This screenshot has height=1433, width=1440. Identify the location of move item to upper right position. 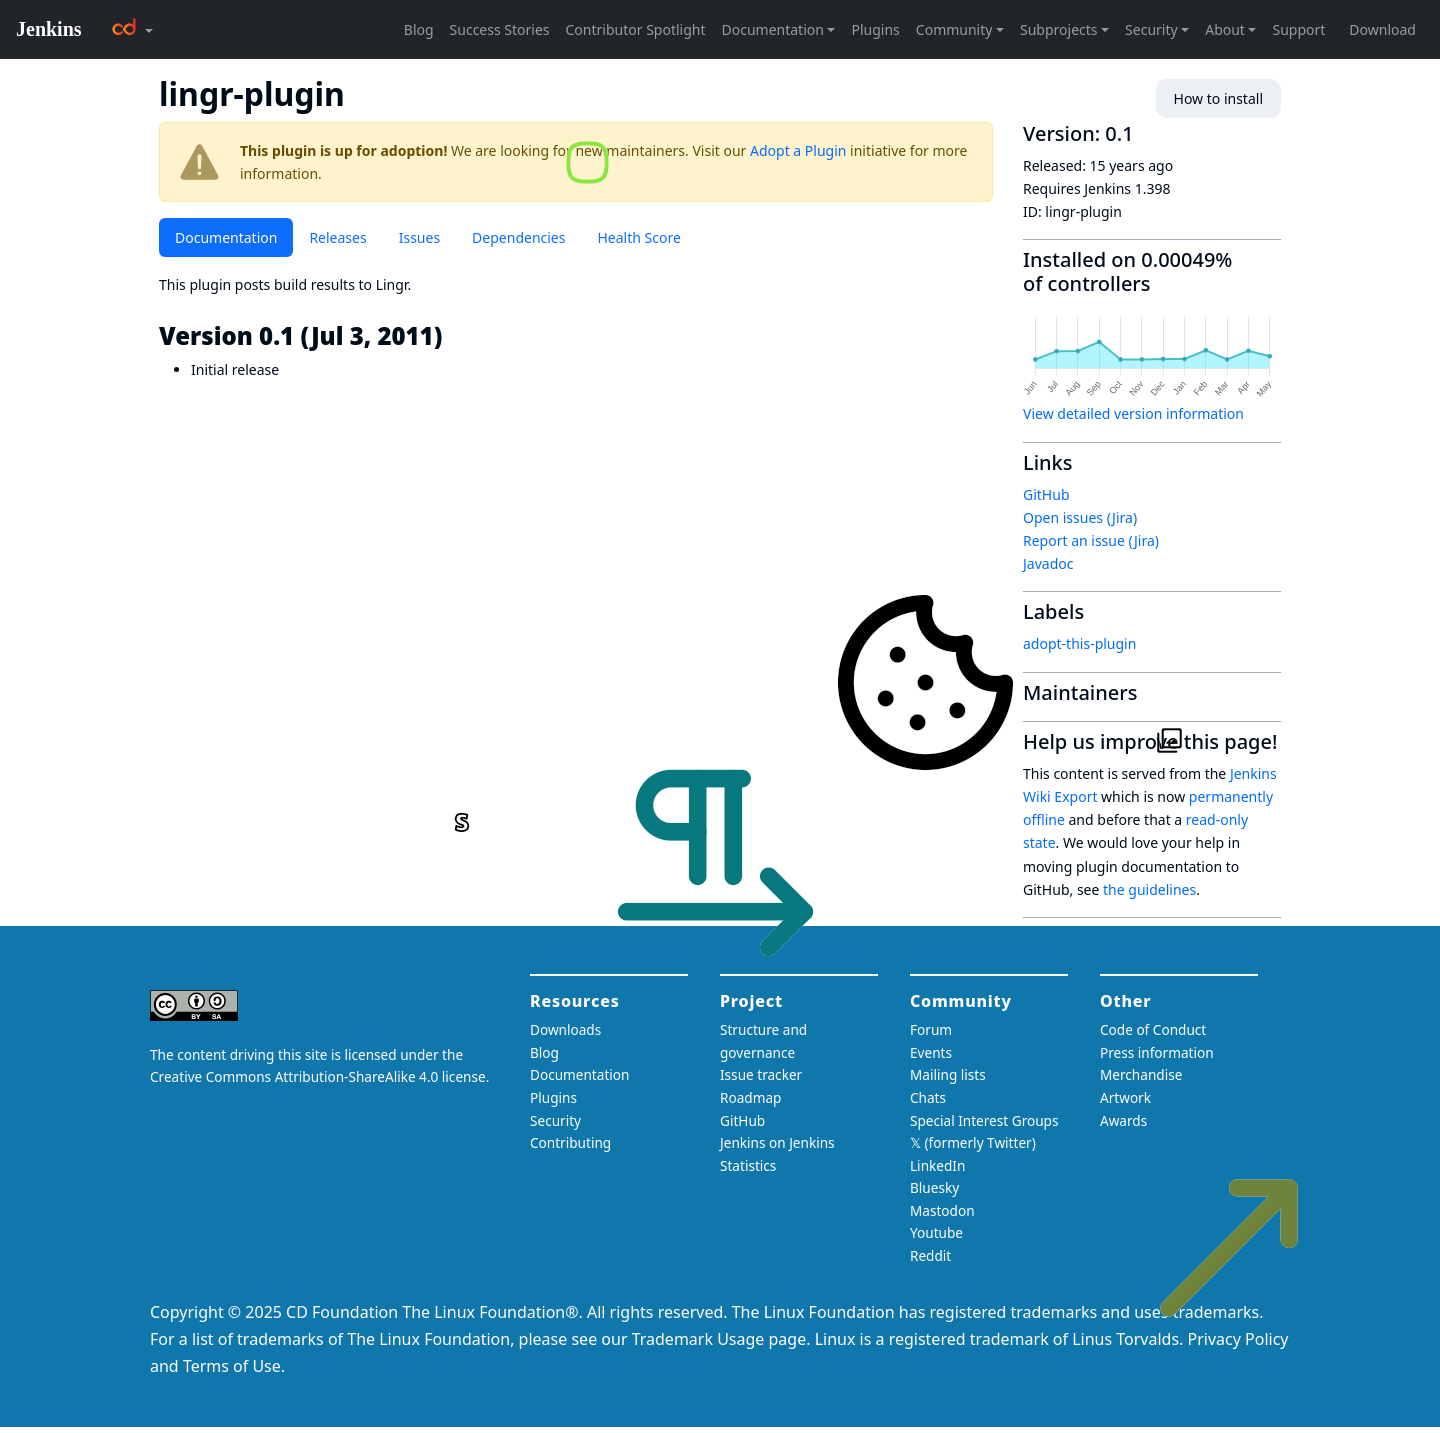
(1229, 1248).